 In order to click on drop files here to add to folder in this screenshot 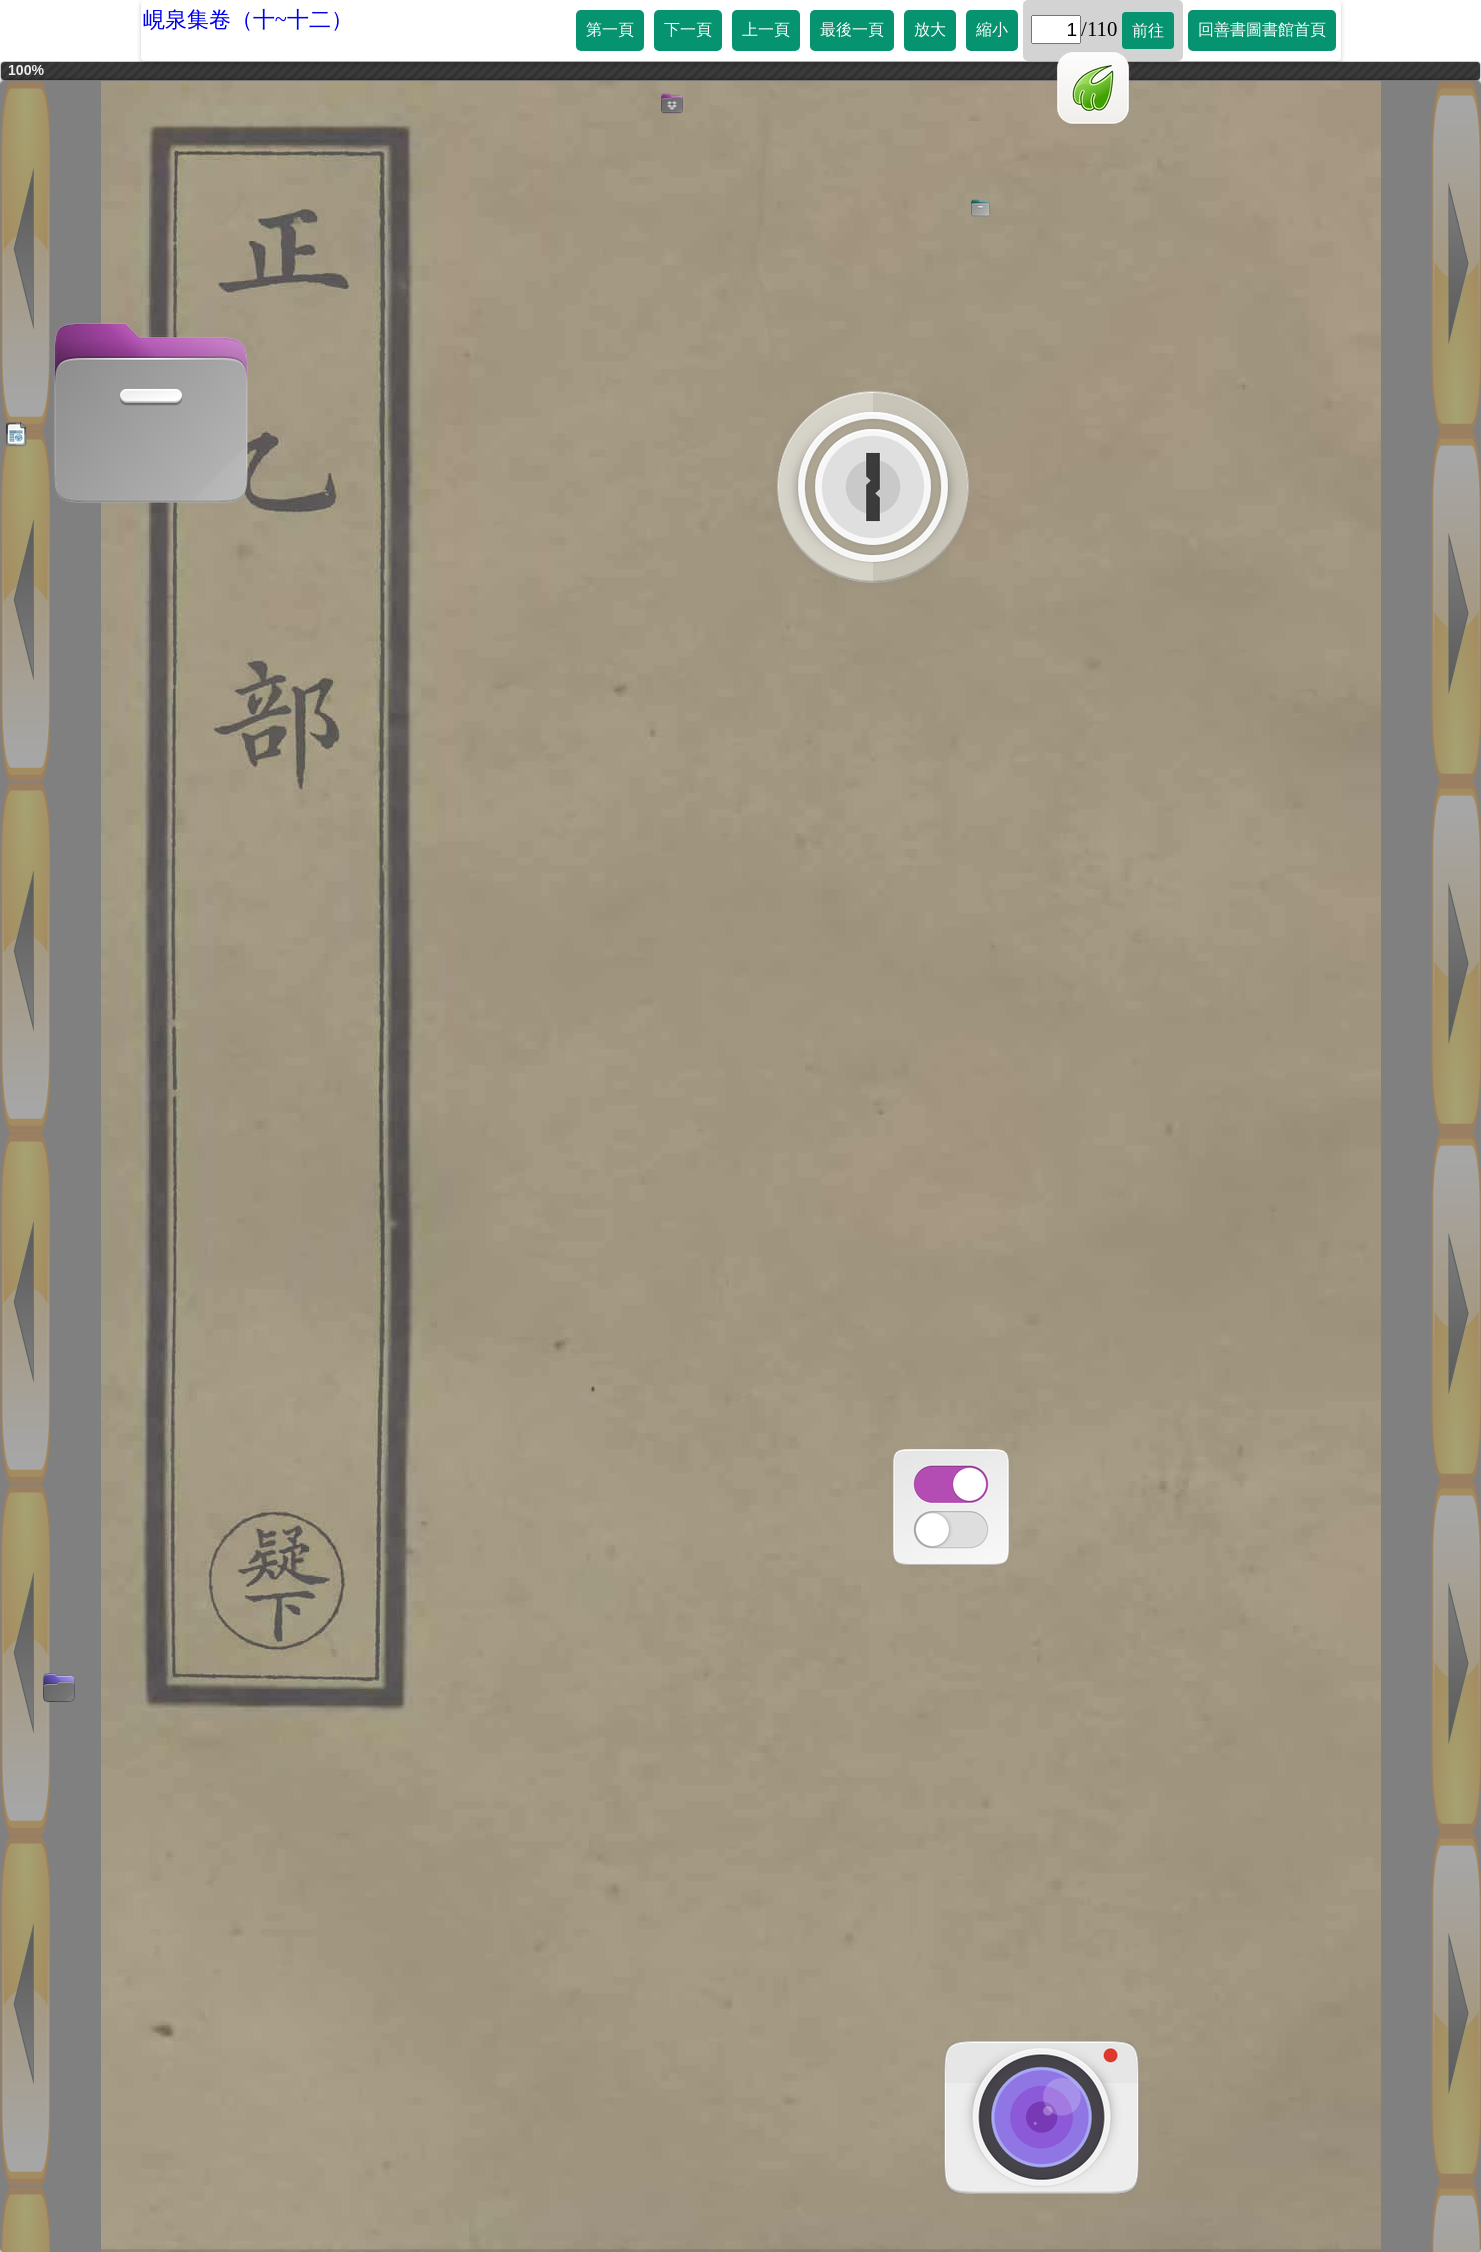, I will do `click(59, 1687)`.